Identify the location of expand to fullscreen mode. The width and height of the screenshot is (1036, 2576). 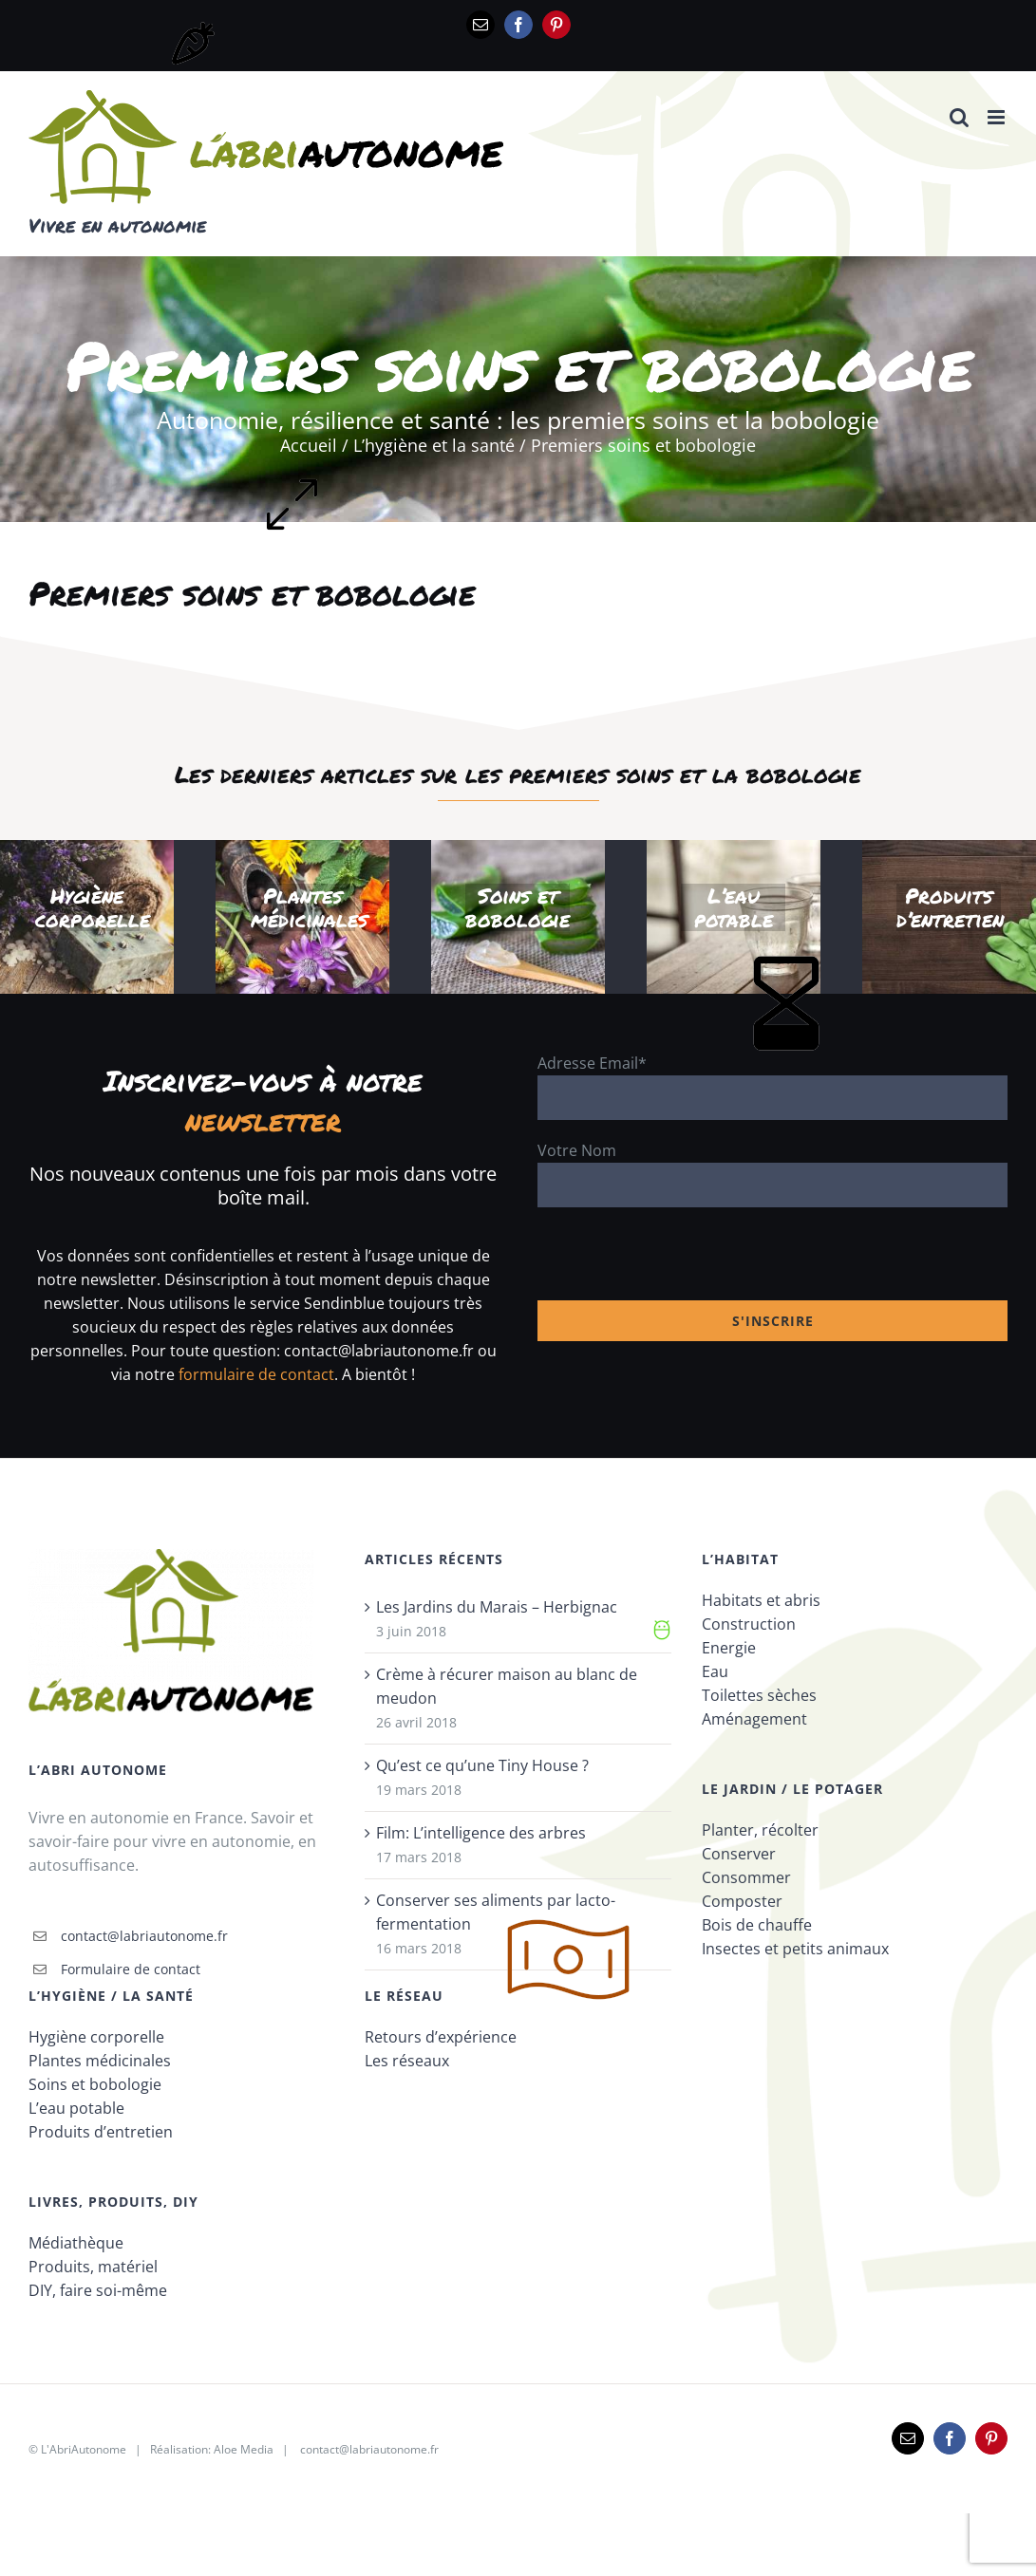
(292, 504).